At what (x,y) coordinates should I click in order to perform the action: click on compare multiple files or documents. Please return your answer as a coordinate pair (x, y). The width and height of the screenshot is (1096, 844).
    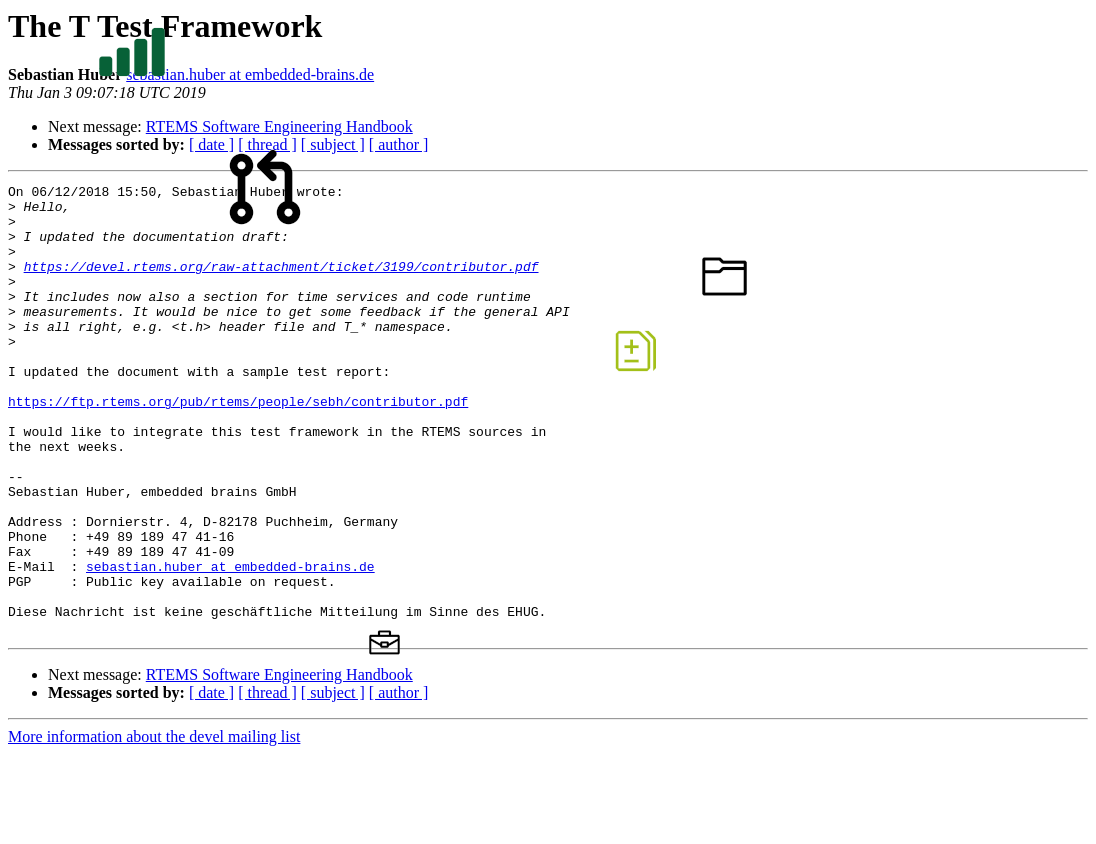
    Looking at the image, I should click on (633, 351).